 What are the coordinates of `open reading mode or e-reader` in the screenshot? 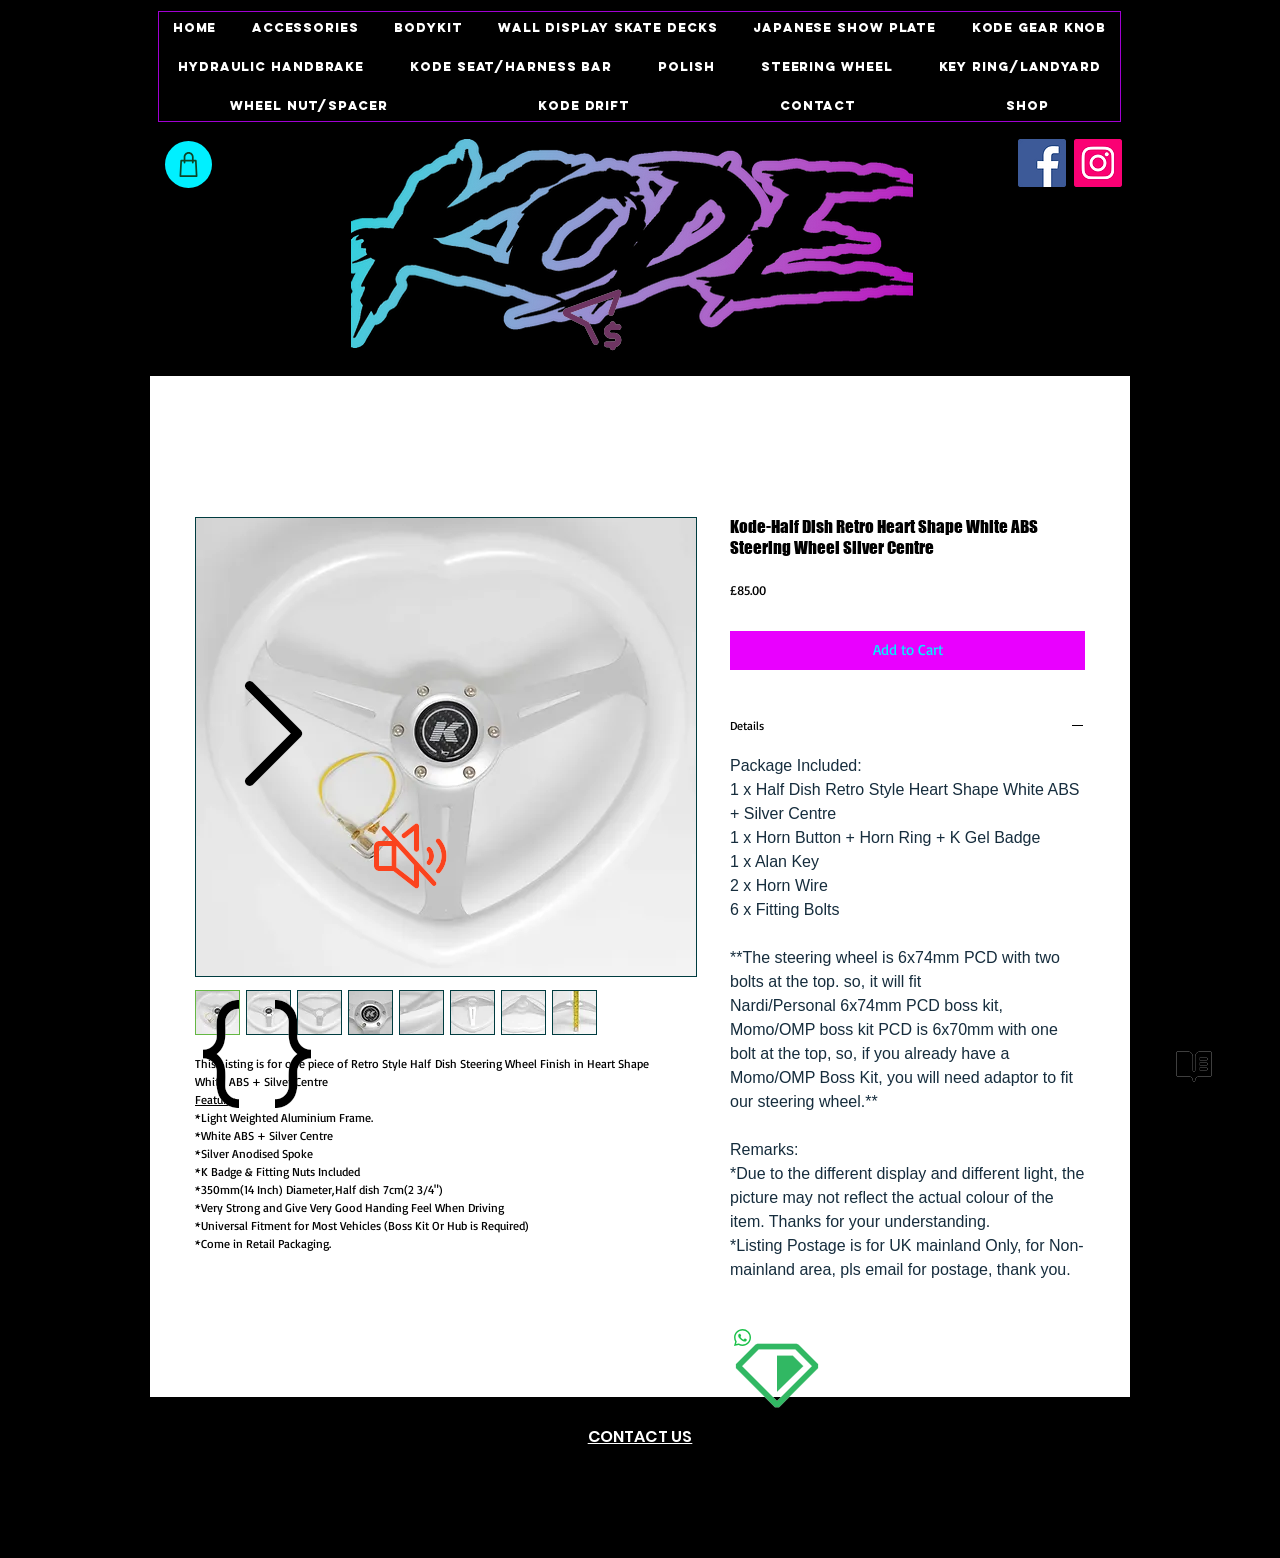 It's located at (1194, 1064).